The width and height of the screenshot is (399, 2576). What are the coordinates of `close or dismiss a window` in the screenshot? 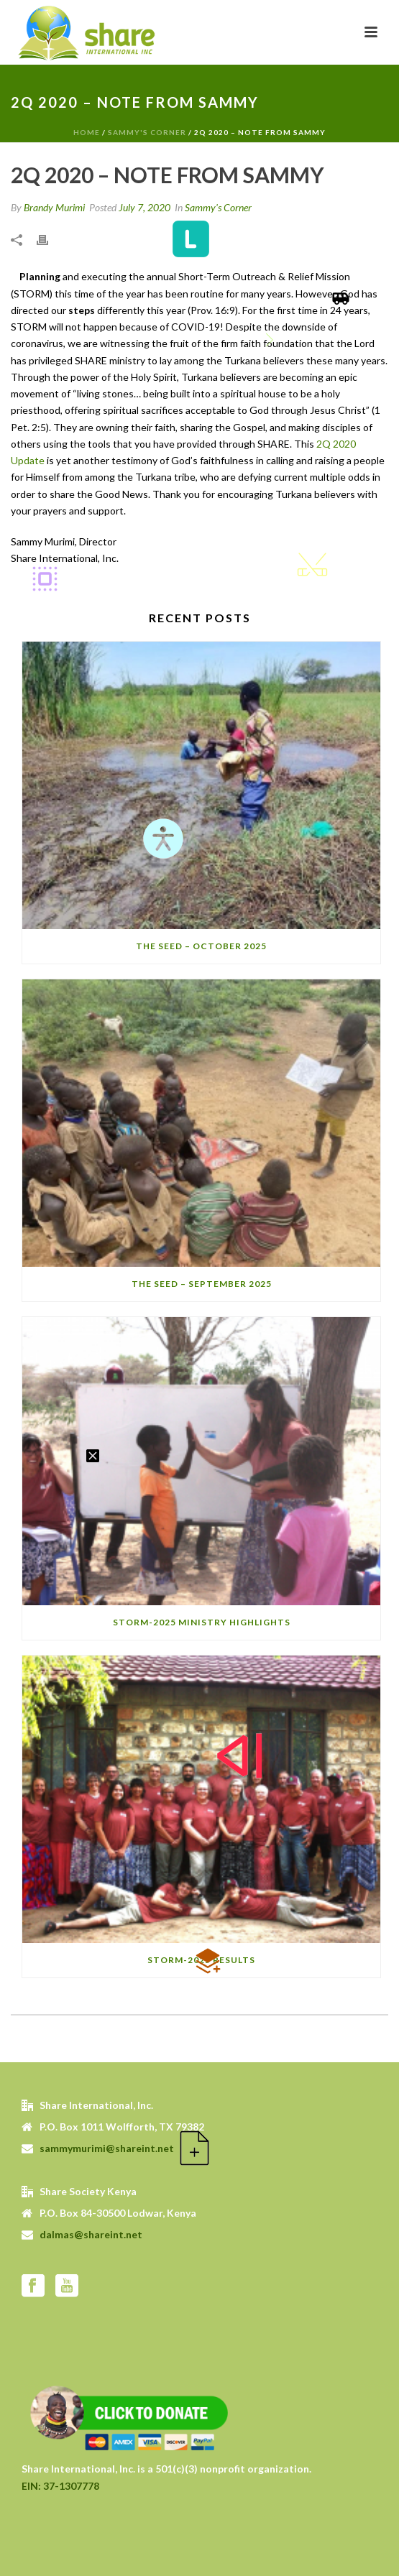 It's located at (93, 1456).